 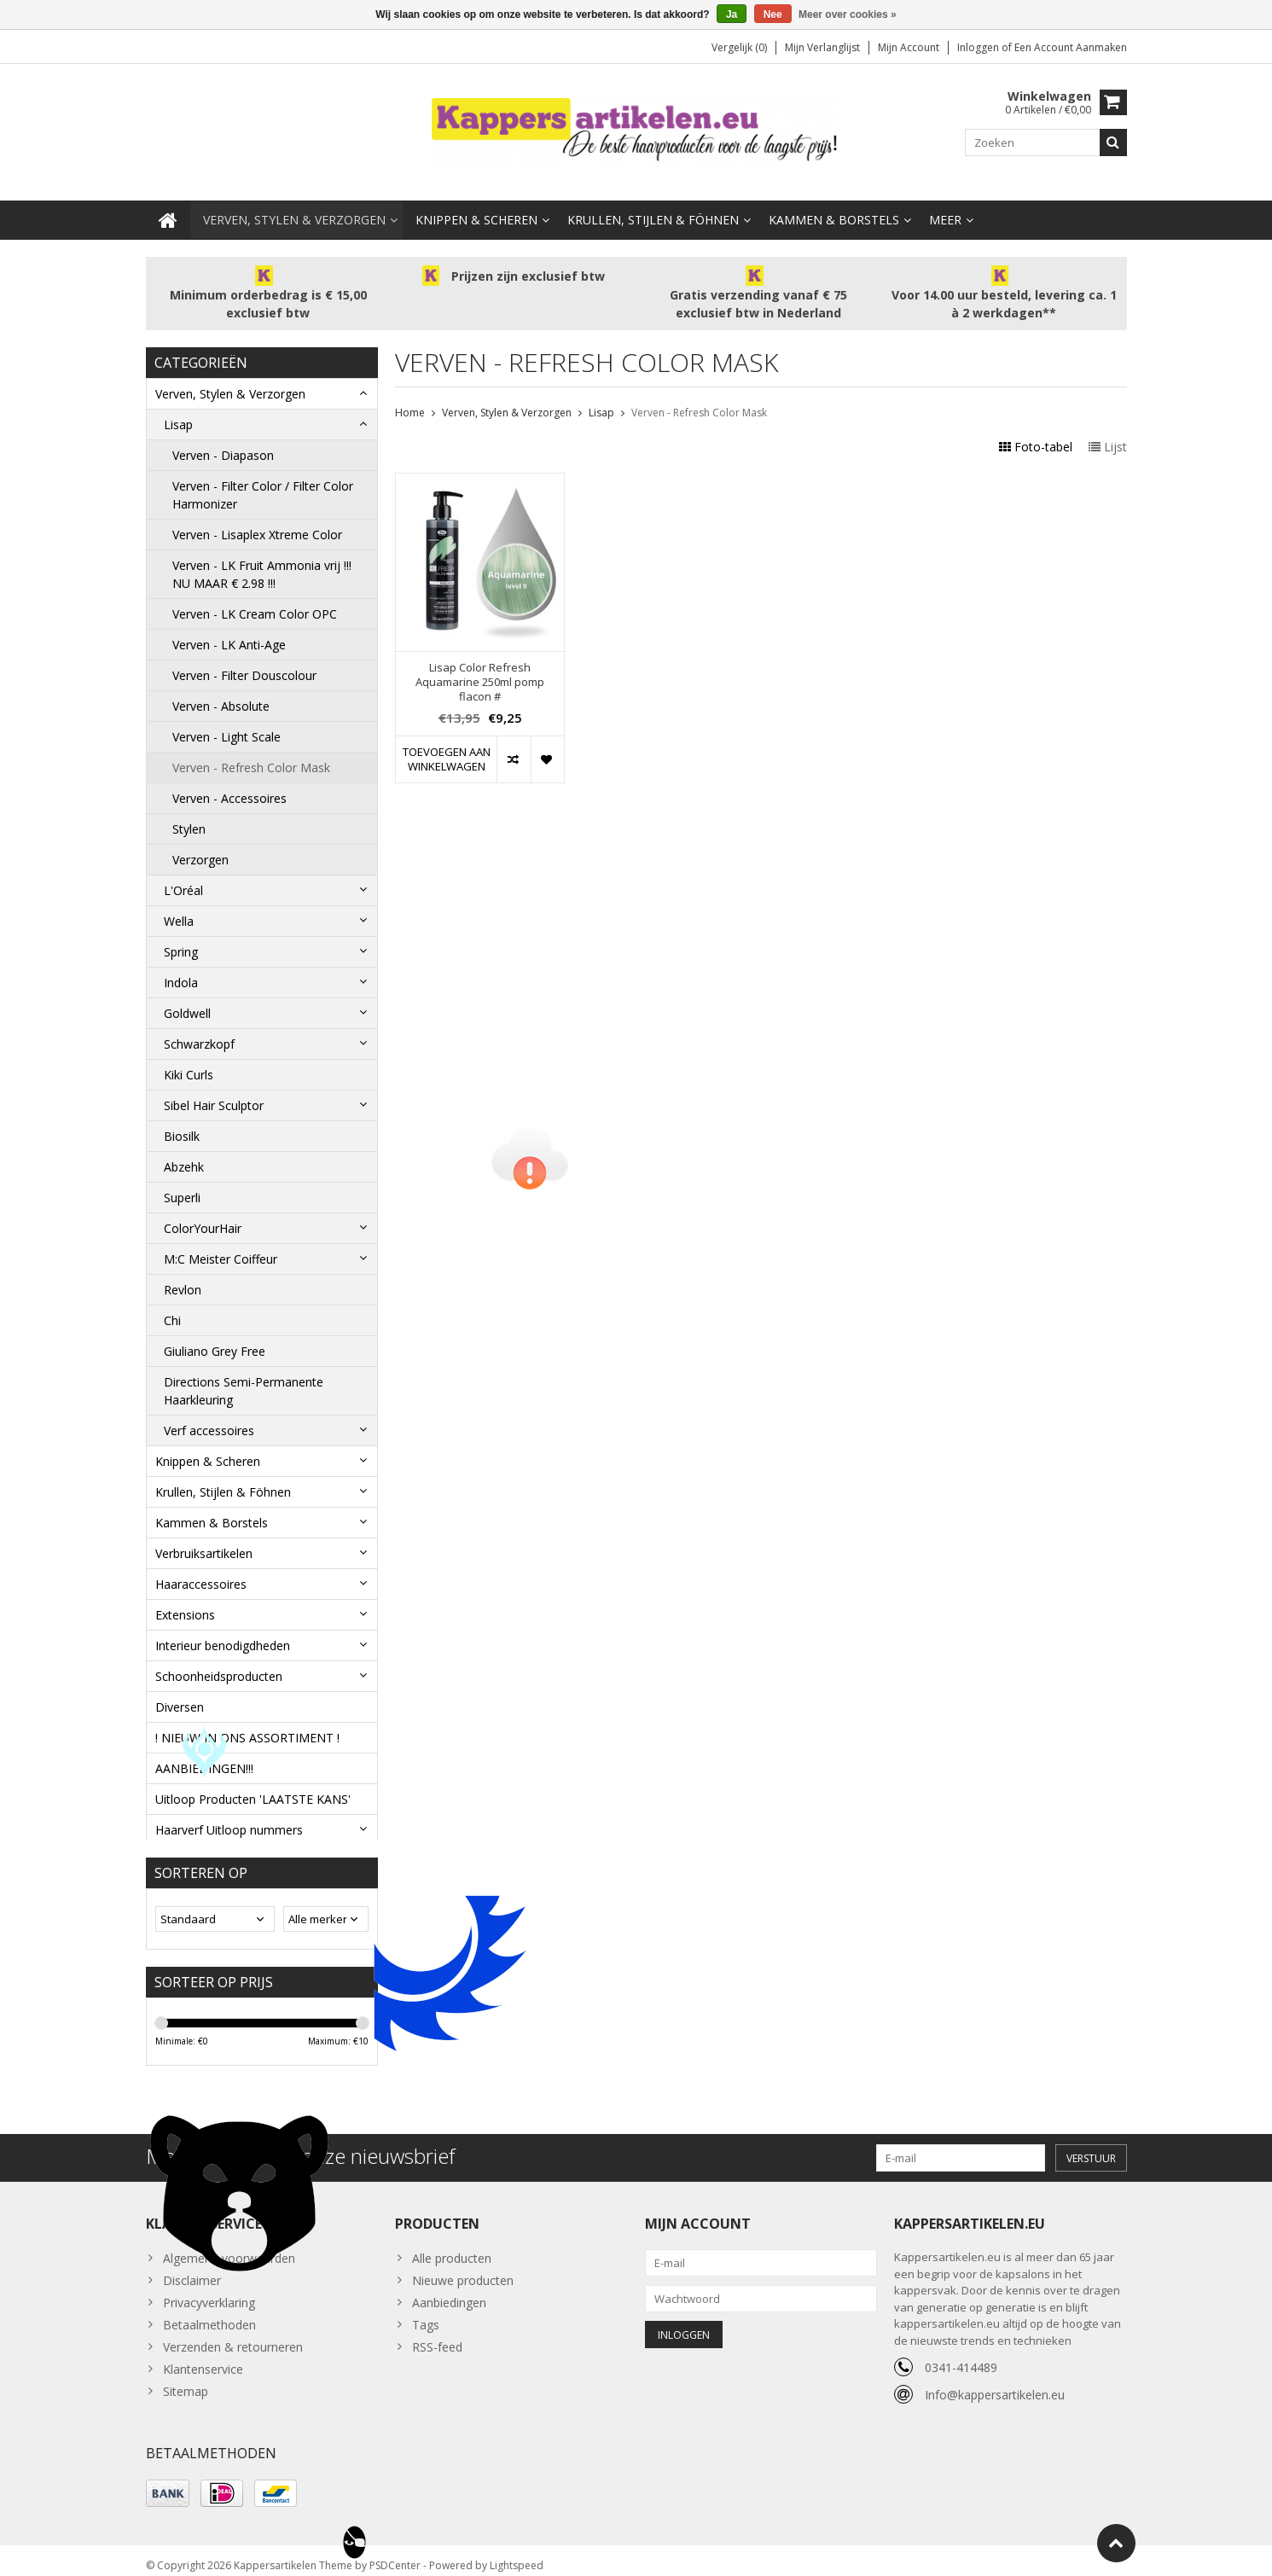 What do you see at coordinates (204, 1751) in the screenshot?
I see `activate alien fire ability or power` at bounding box center [204, 1751].